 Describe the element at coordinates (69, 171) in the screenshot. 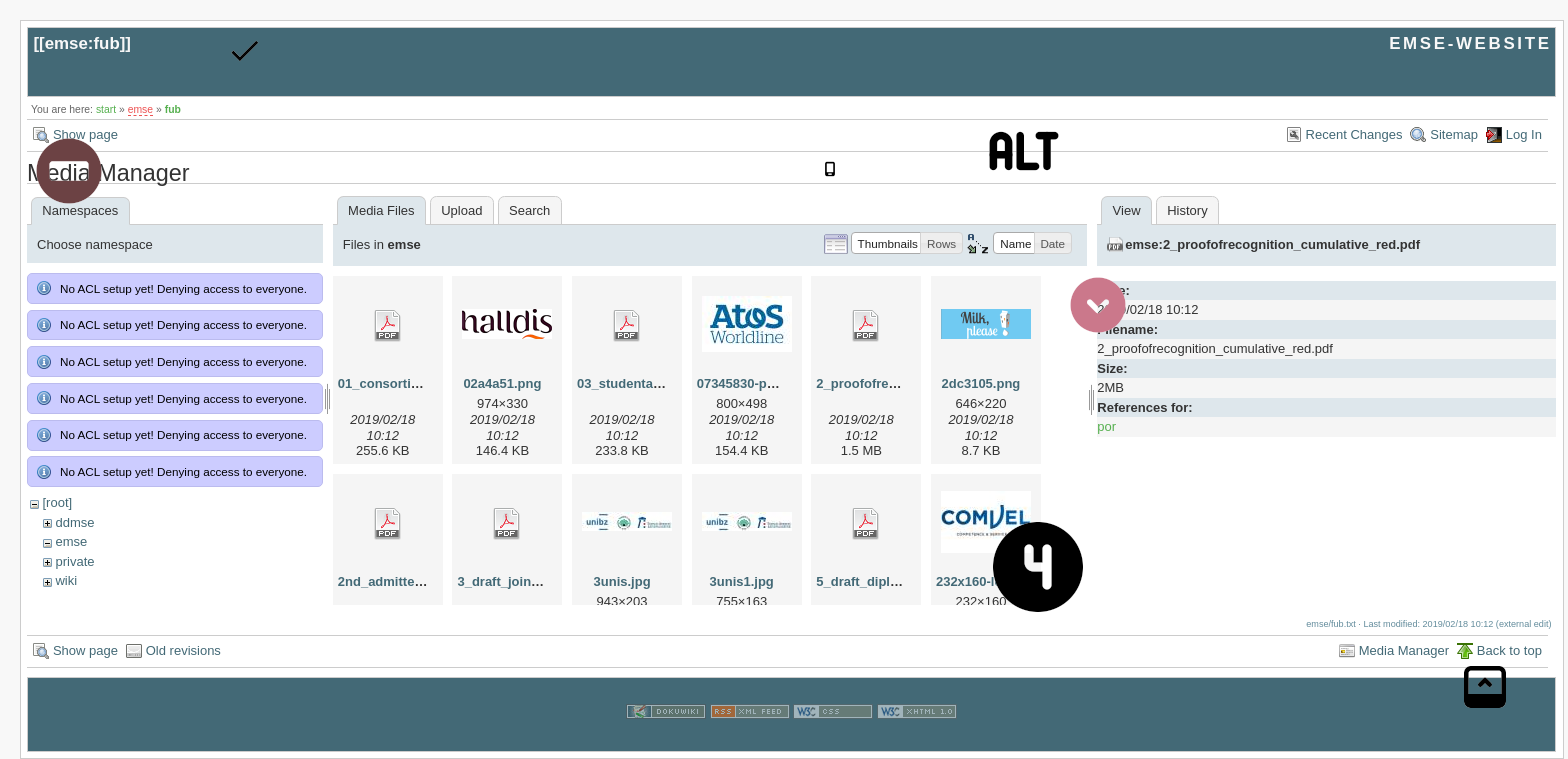

I see `indicates an error or blocked state` at that location.